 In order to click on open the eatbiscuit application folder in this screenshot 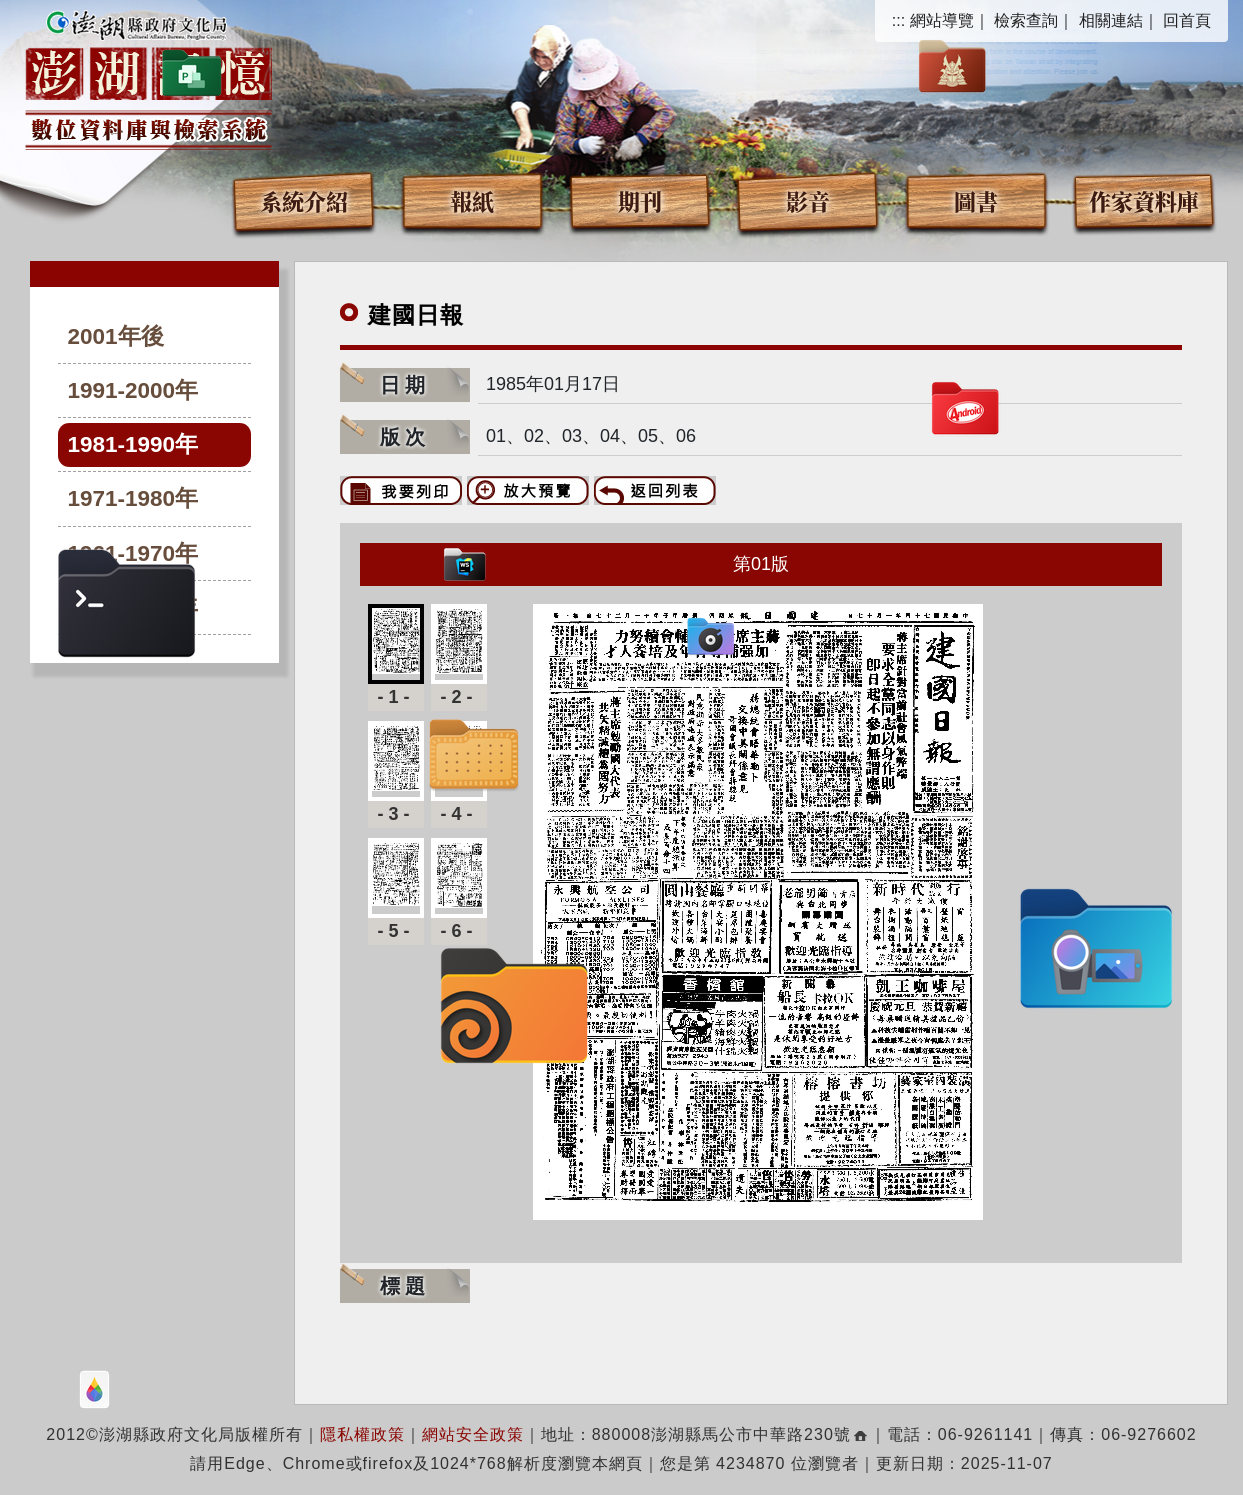, I will do `click(473, 756)`.